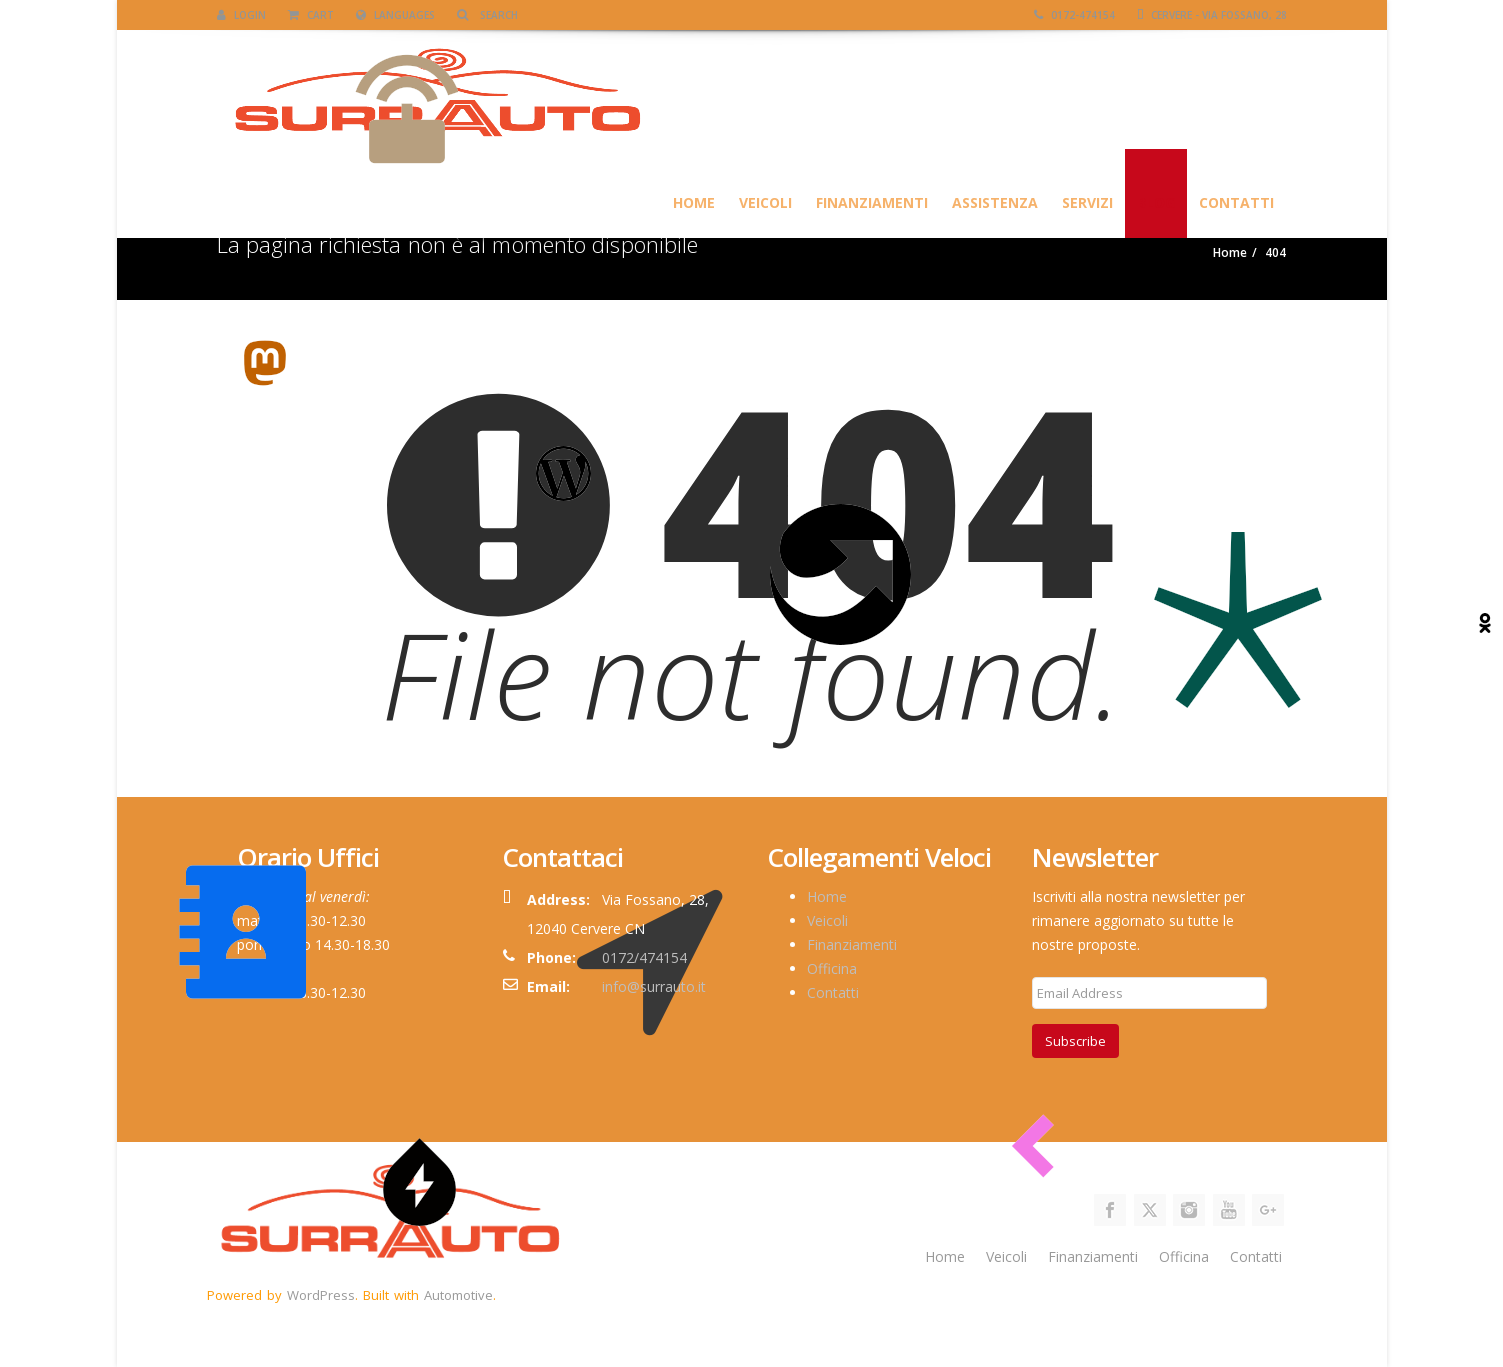  I want to click on visit portableapps.com website, so click(840, 574).